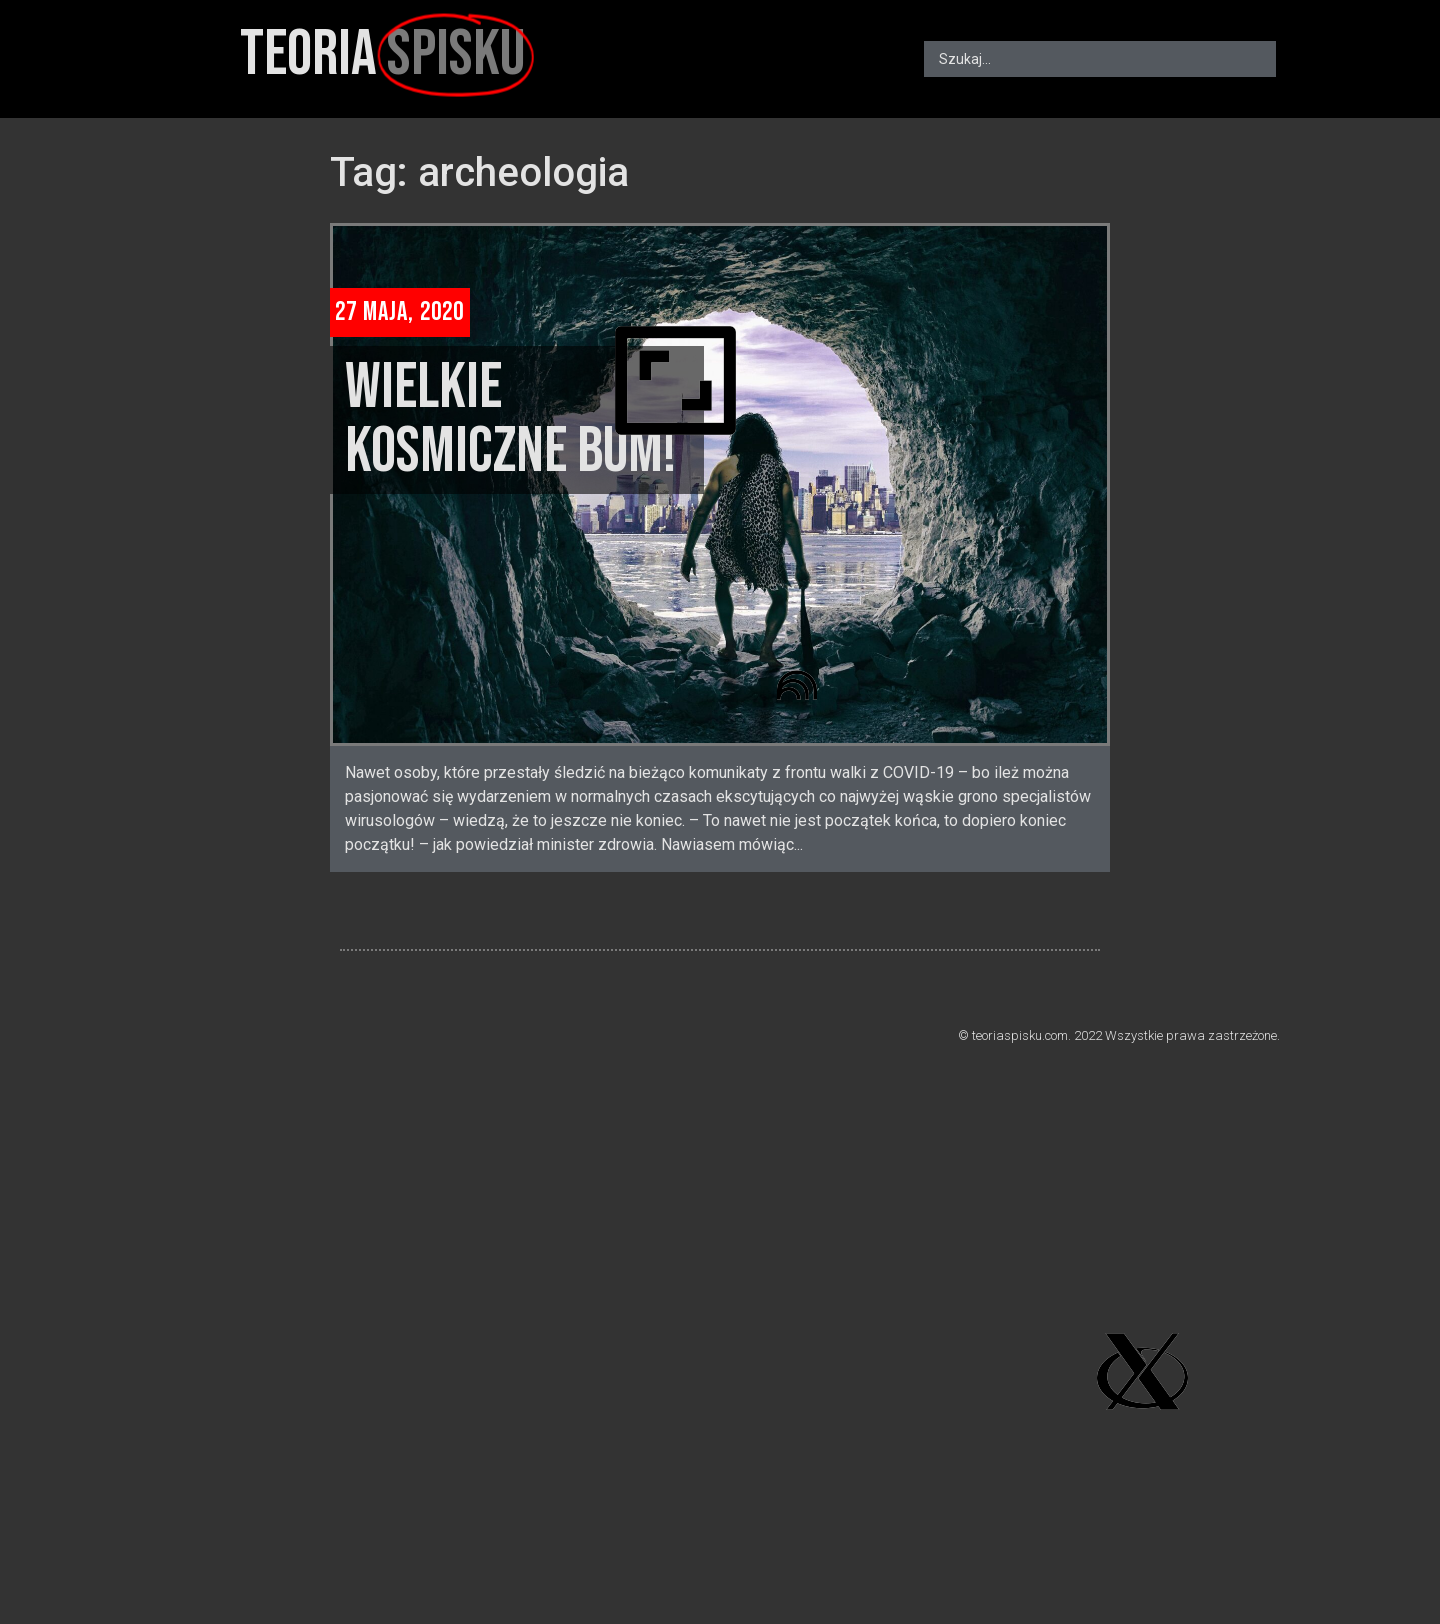 This screenshot has height=1624, width=1440. What do you see at coordinates (1142, 1371) in the screenshot?
I see `link to X.Org Foundation website` at bounding box center [1142, 1371].